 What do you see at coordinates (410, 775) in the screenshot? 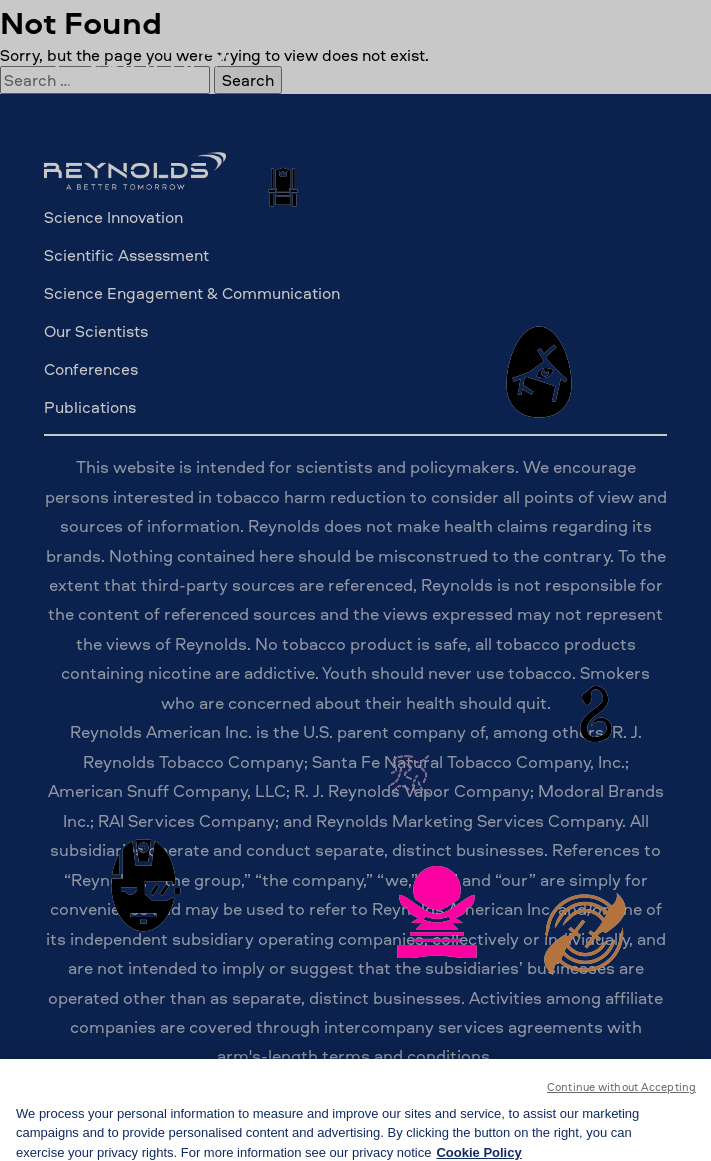
I see `indicates parasites or infection in a health/medical game` at bounding box center [410, 775].